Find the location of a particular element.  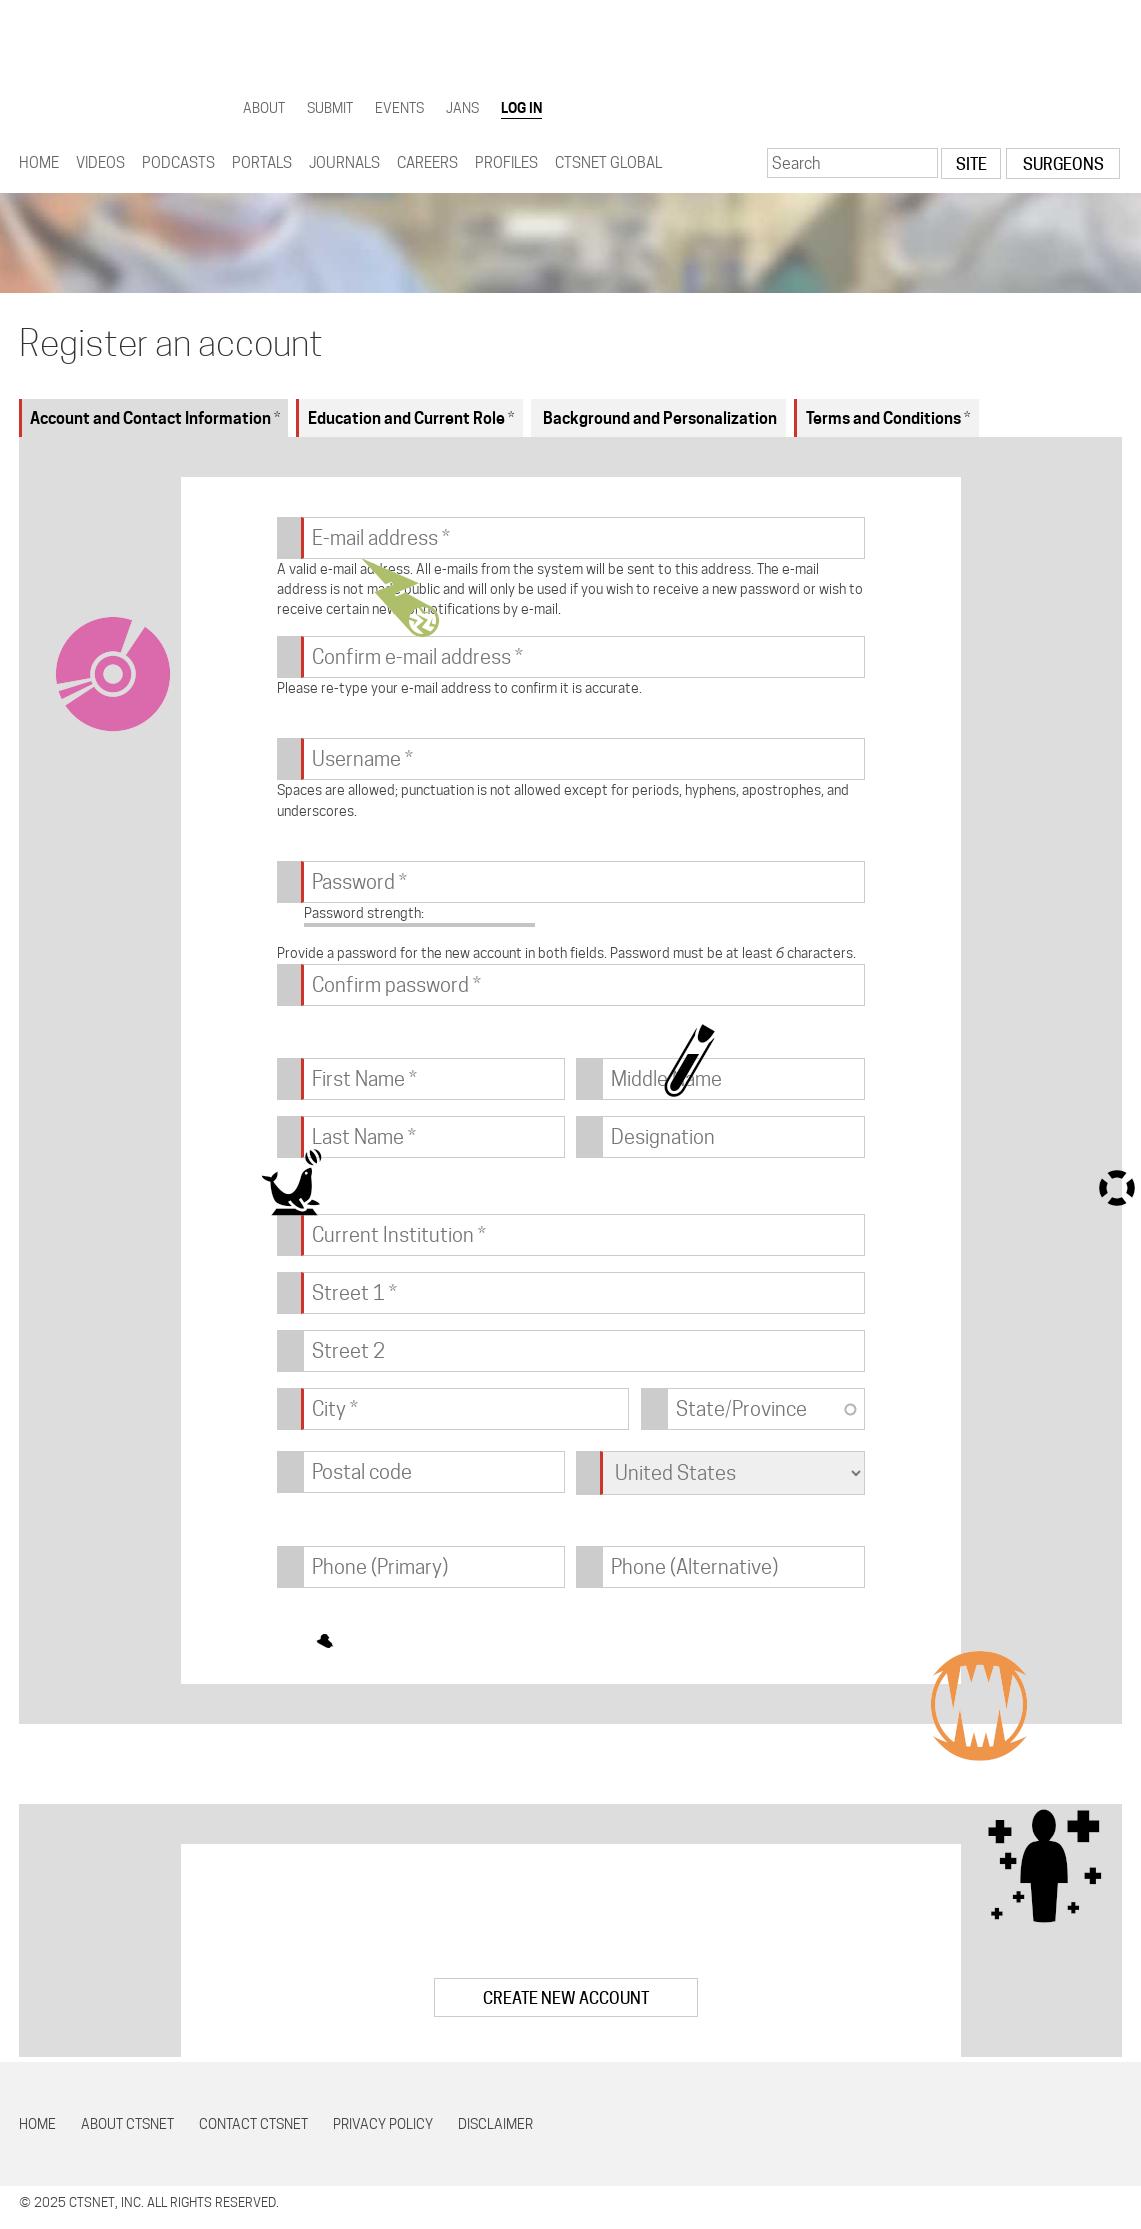

decorative icon representing circus or entertainment games is located at coordinates (294, 1181).